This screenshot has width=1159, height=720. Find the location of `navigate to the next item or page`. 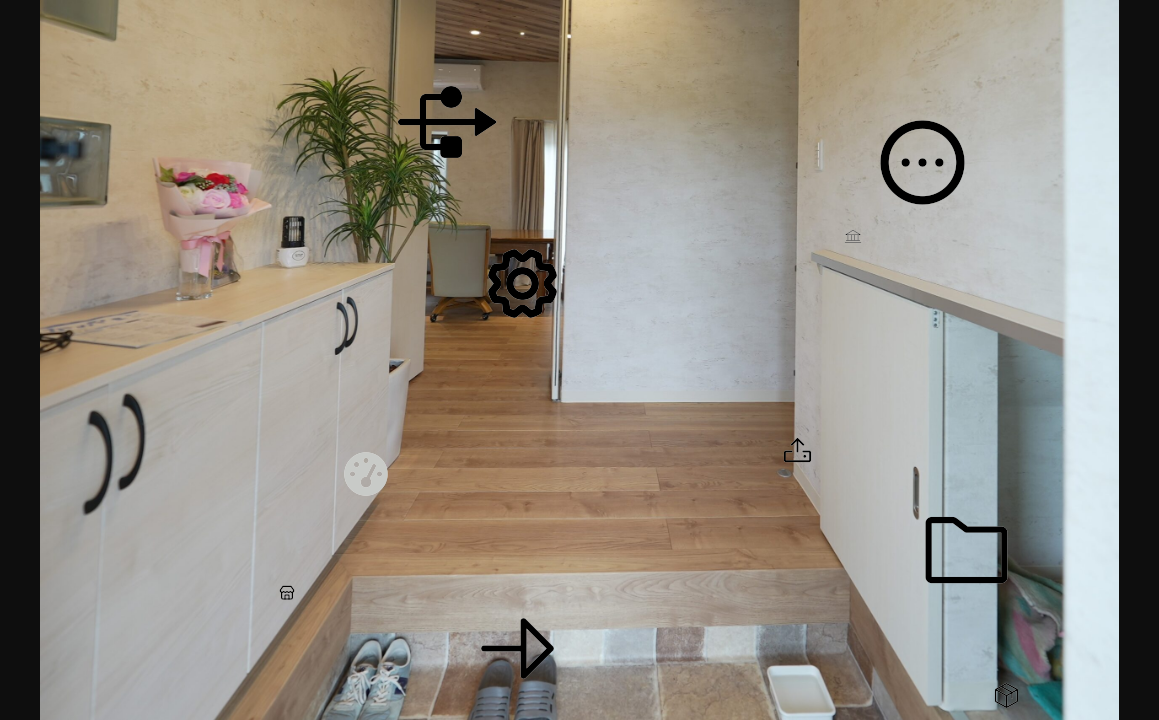

navigate to the next item or page is located at coordinates (517, 648).